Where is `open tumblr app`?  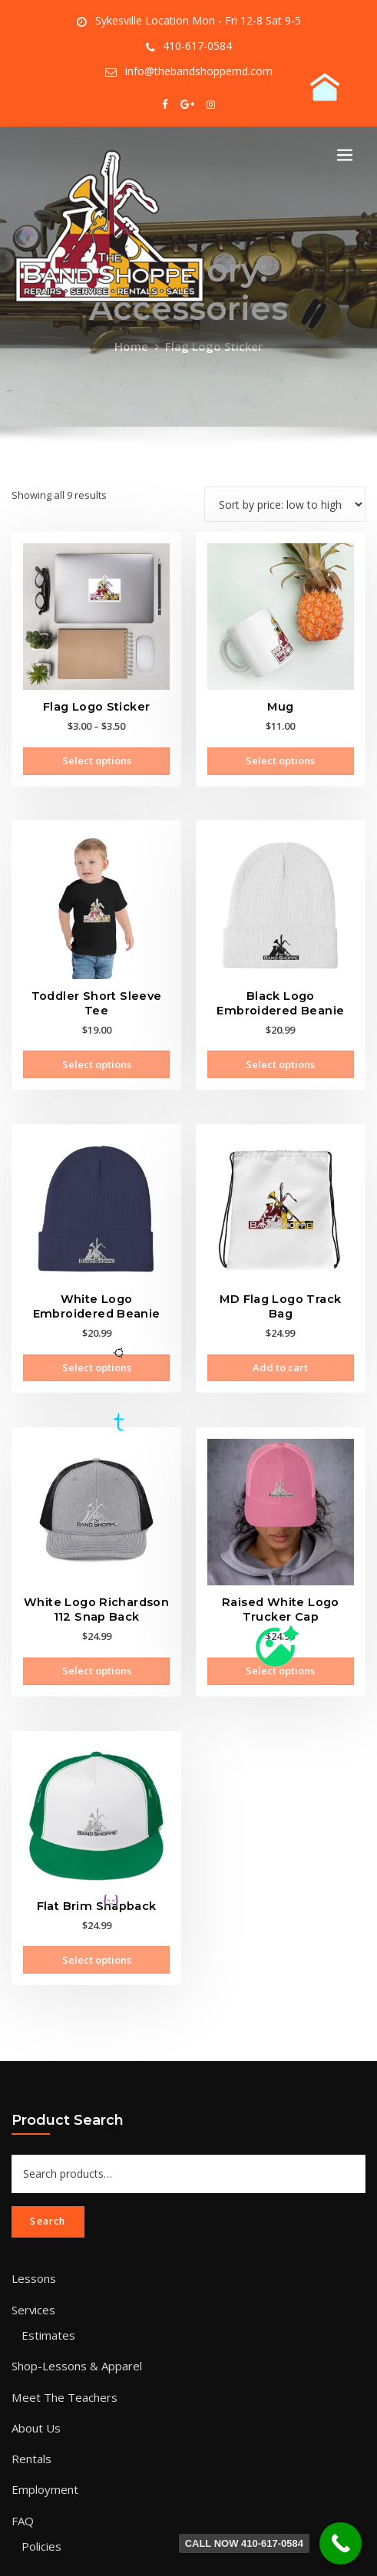
open tumblr app is located at coordinates (118, 1422).